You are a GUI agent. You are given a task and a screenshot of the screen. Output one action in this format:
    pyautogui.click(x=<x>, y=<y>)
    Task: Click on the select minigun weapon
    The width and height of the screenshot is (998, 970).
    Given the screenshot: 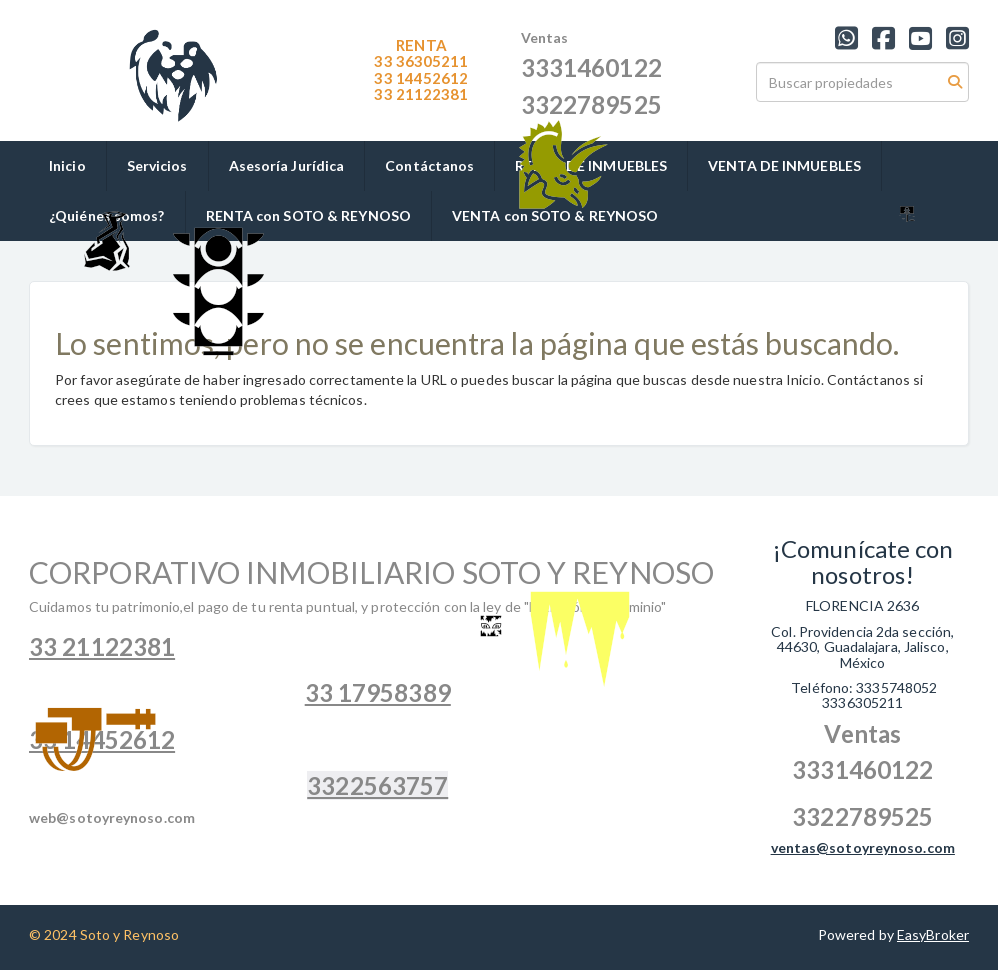 What is the action you would take?
    pyautogui.click(x=95, y=723)
    